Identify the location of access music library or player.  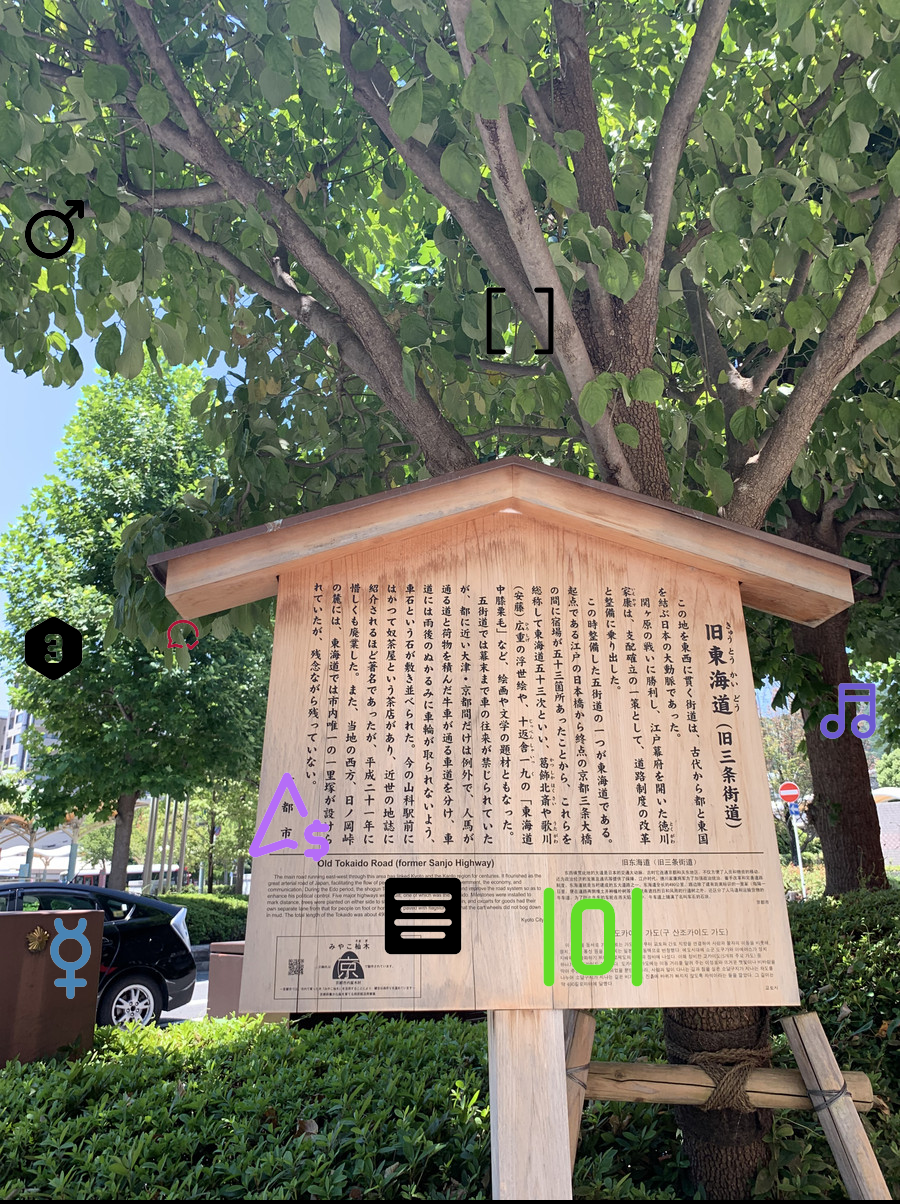
(851, 711).